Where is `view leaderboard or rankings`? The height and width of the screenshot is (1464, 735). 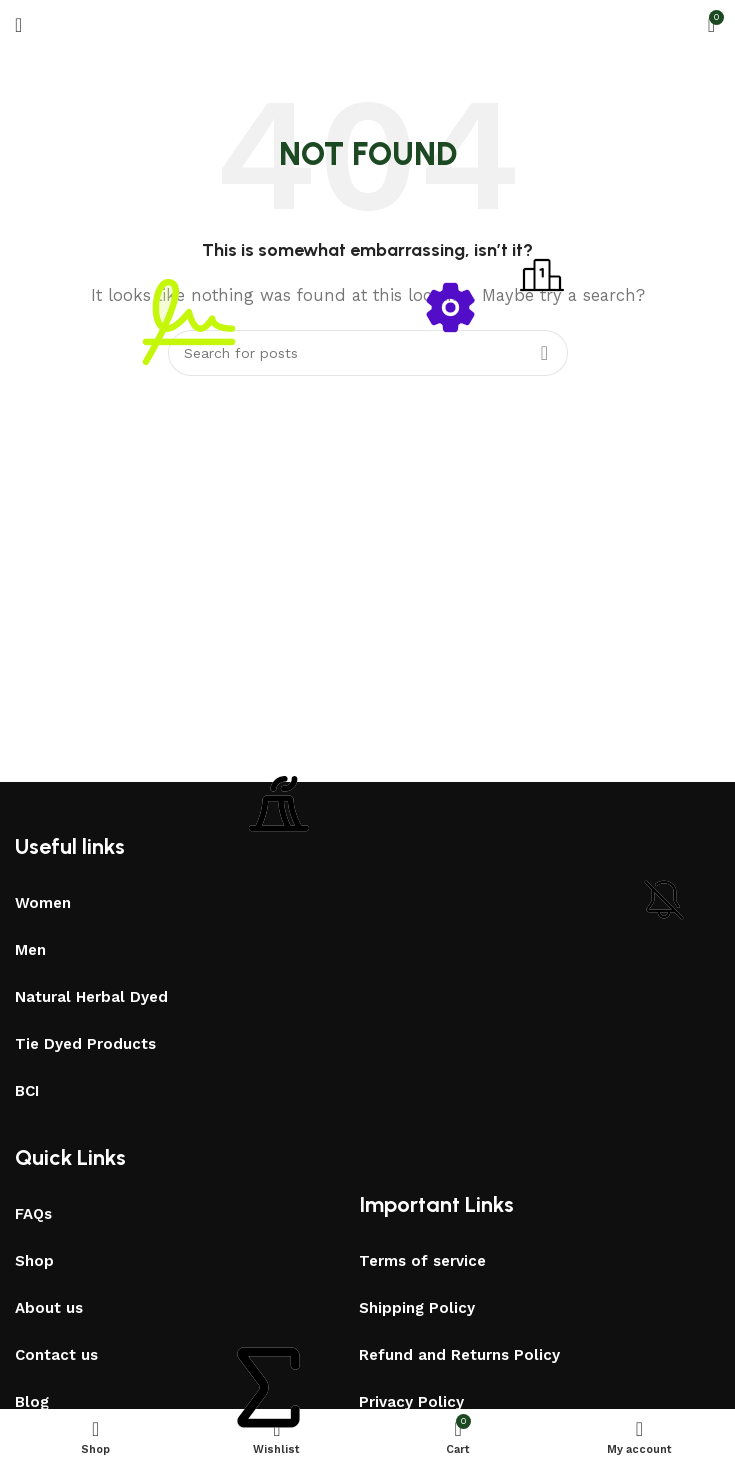 view leaderboard or rankings is located at coordinates (542, 275).